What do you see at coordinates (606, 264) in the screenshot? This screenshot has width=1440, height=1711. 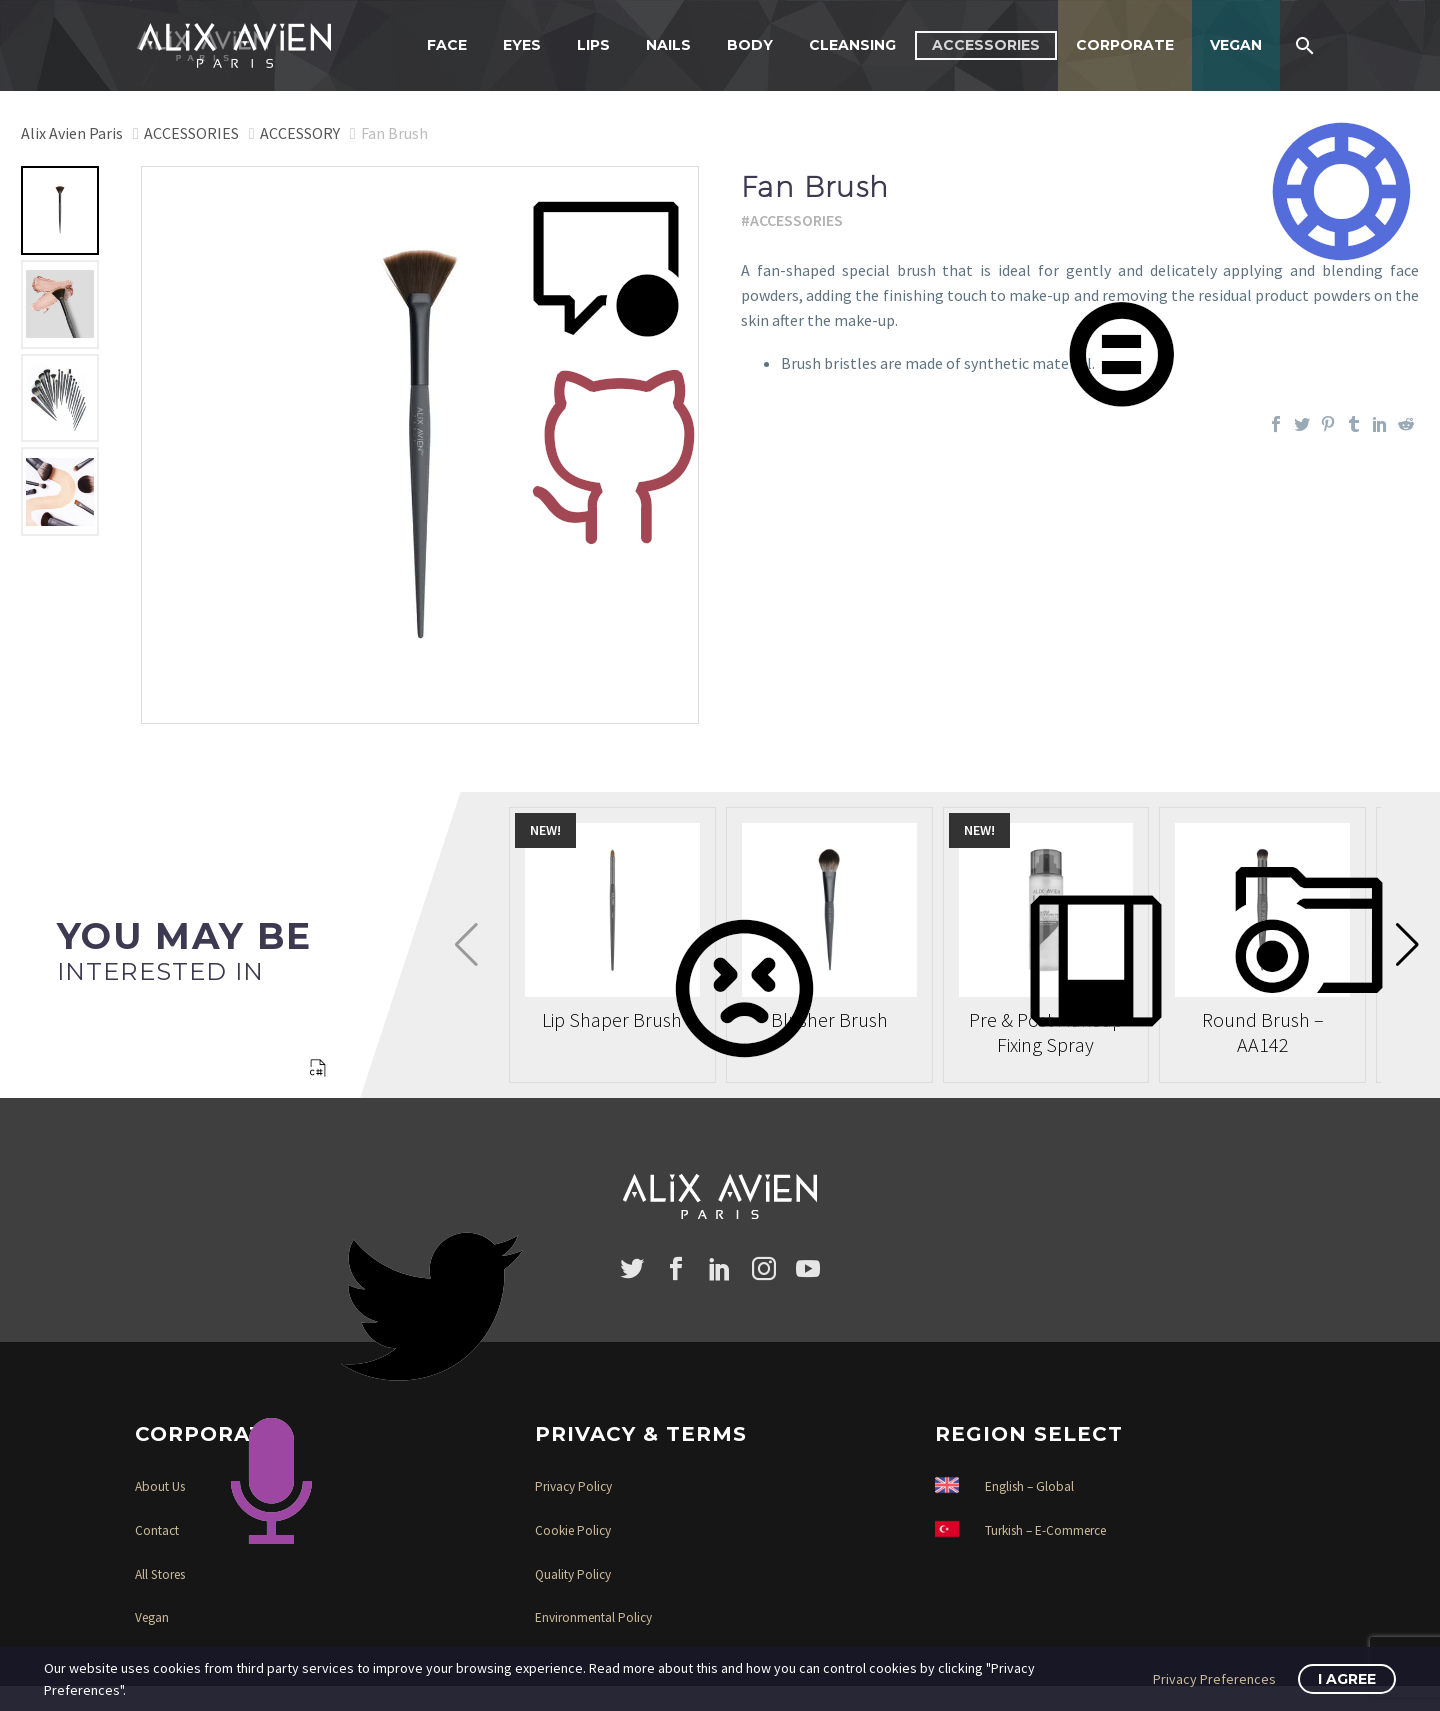 I see `view unresolved comments` at bounding box center [606, 264].